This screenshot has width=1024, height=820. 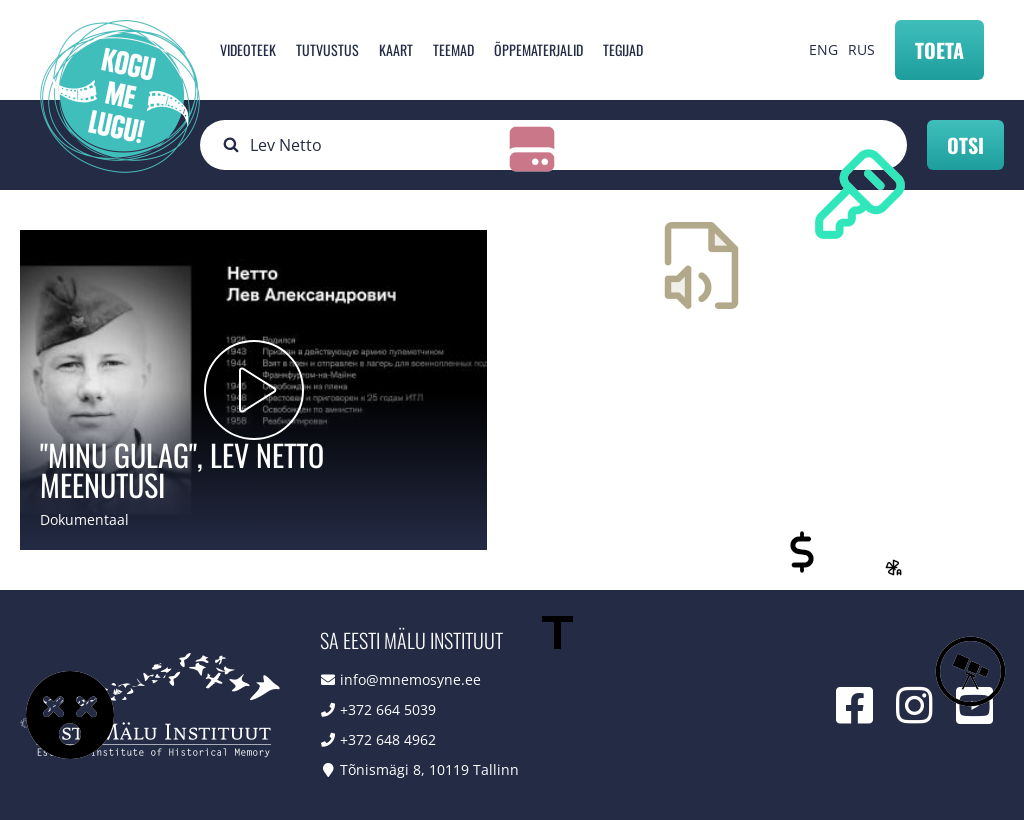 I want to click on view pricing or payment options, so click(x=802, y=552).